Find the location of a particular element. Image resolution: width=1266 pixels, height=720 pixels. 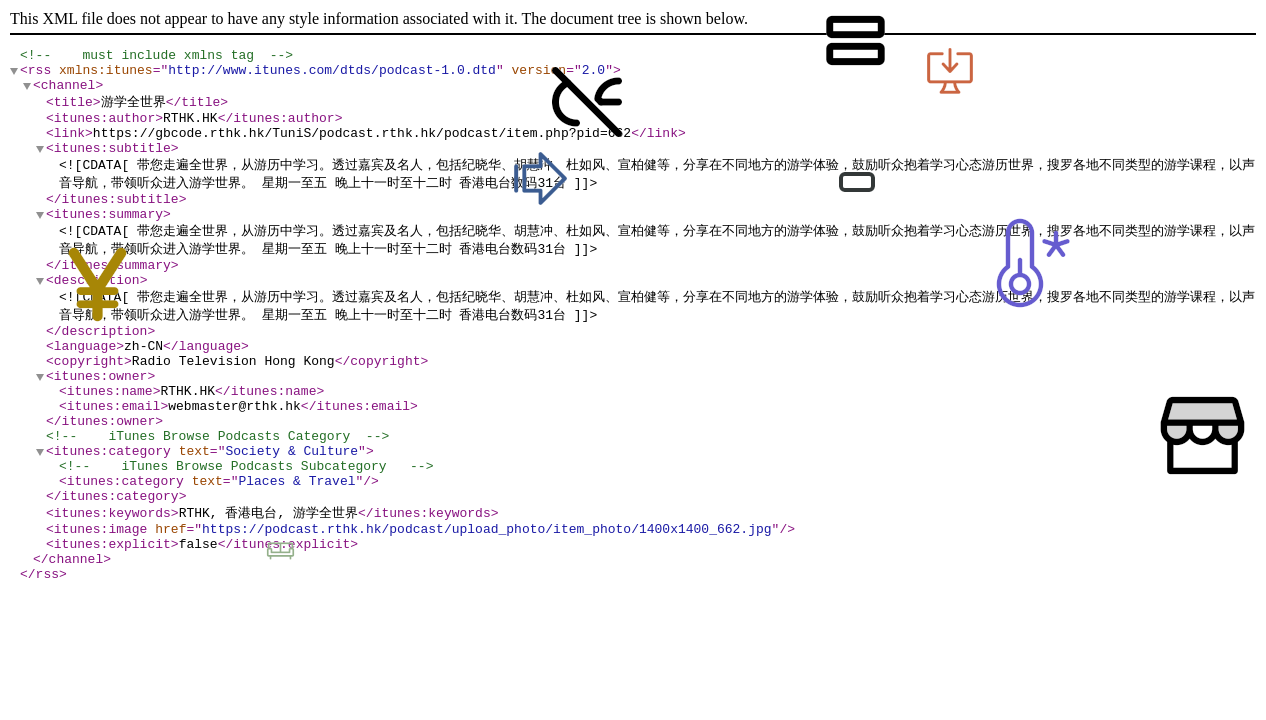

indicates low temperature or cold conditions is located at coordinates (1023, 263).